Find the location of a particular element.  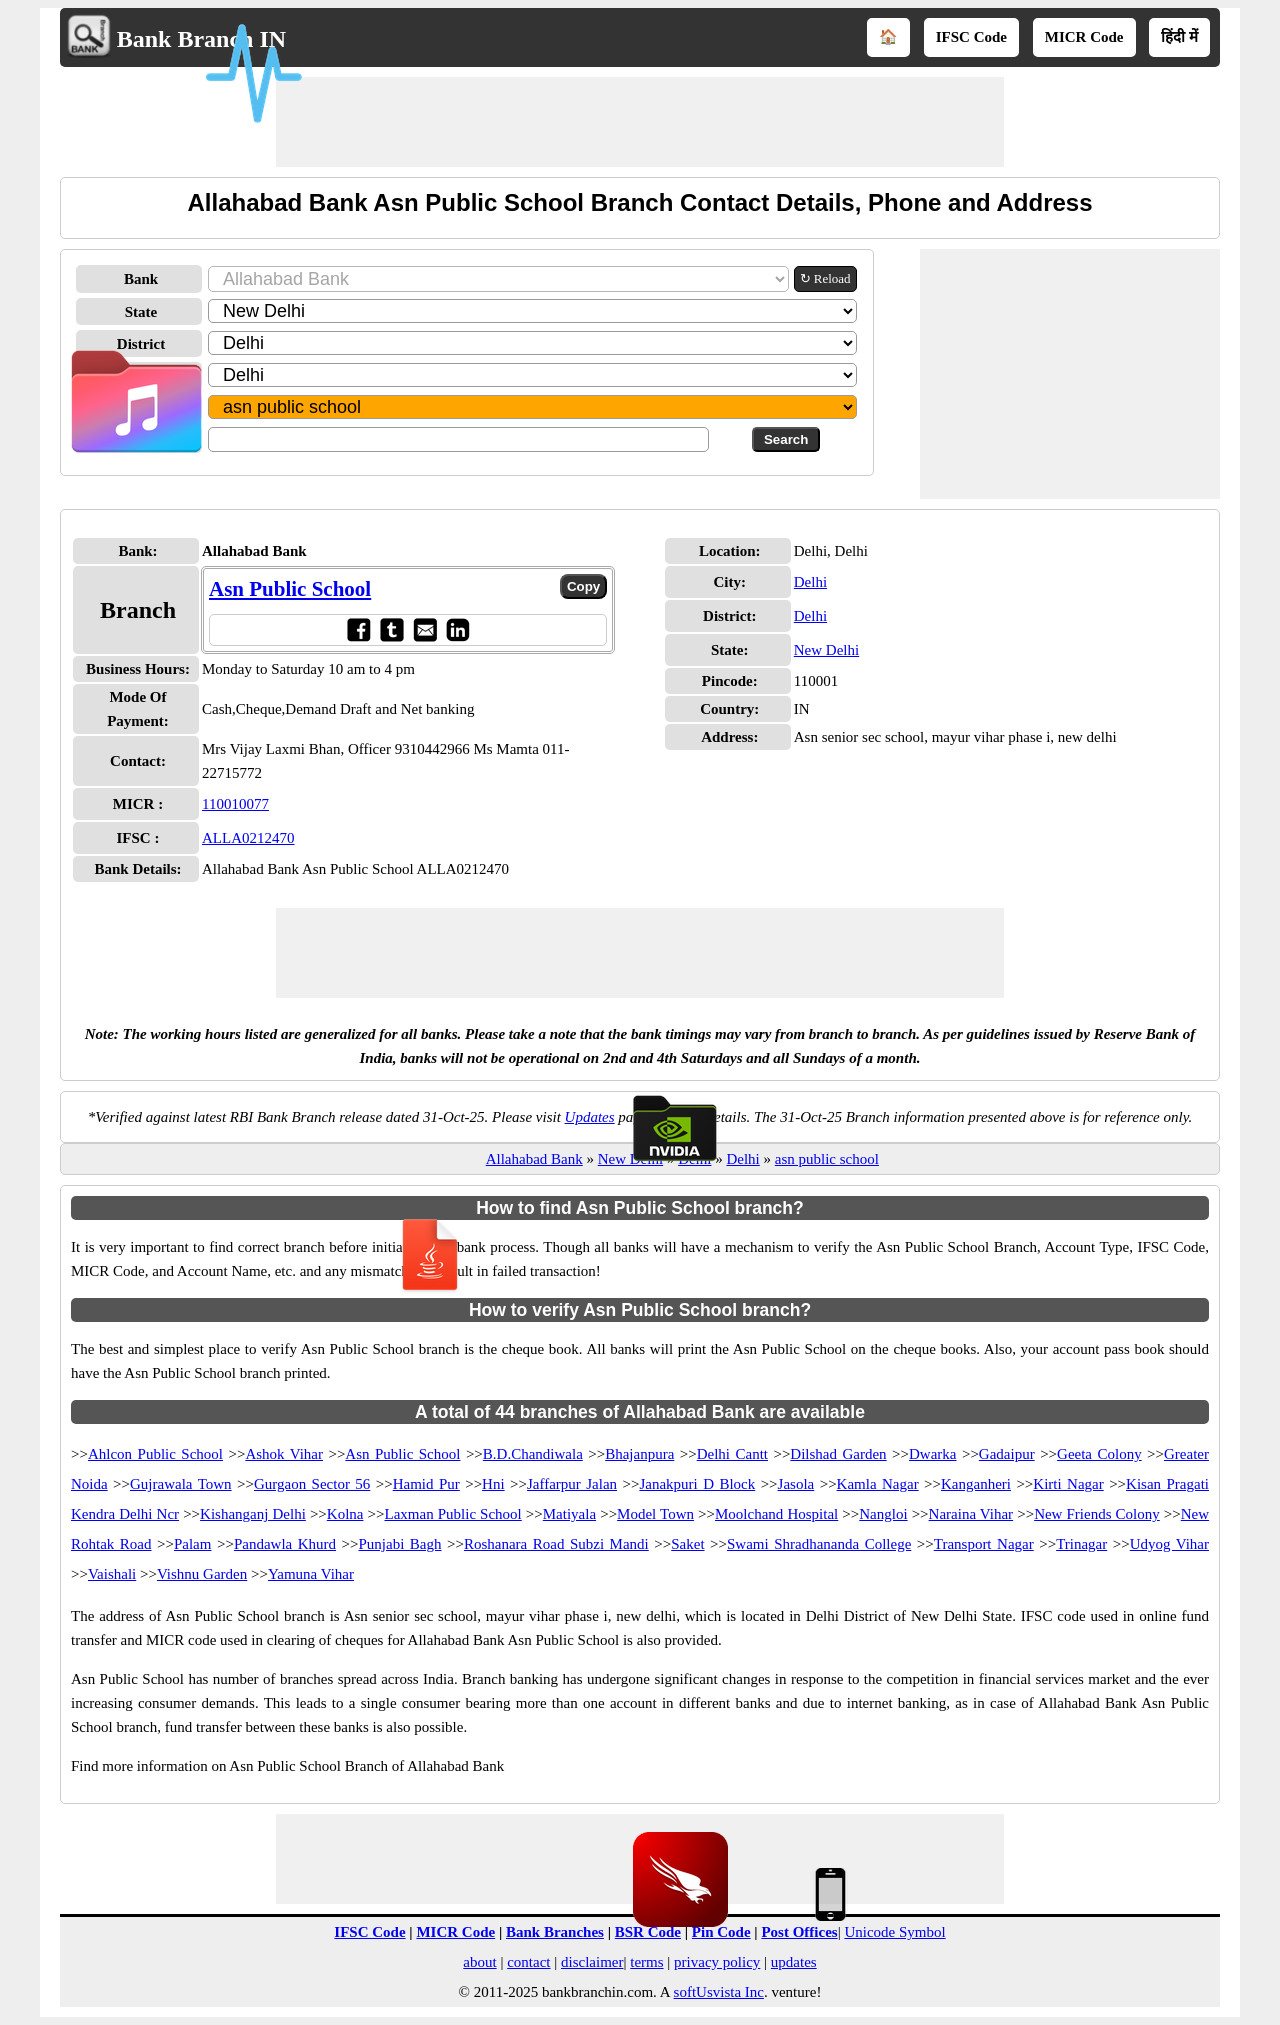

open apple music folder is located at coordinates (136, 405).